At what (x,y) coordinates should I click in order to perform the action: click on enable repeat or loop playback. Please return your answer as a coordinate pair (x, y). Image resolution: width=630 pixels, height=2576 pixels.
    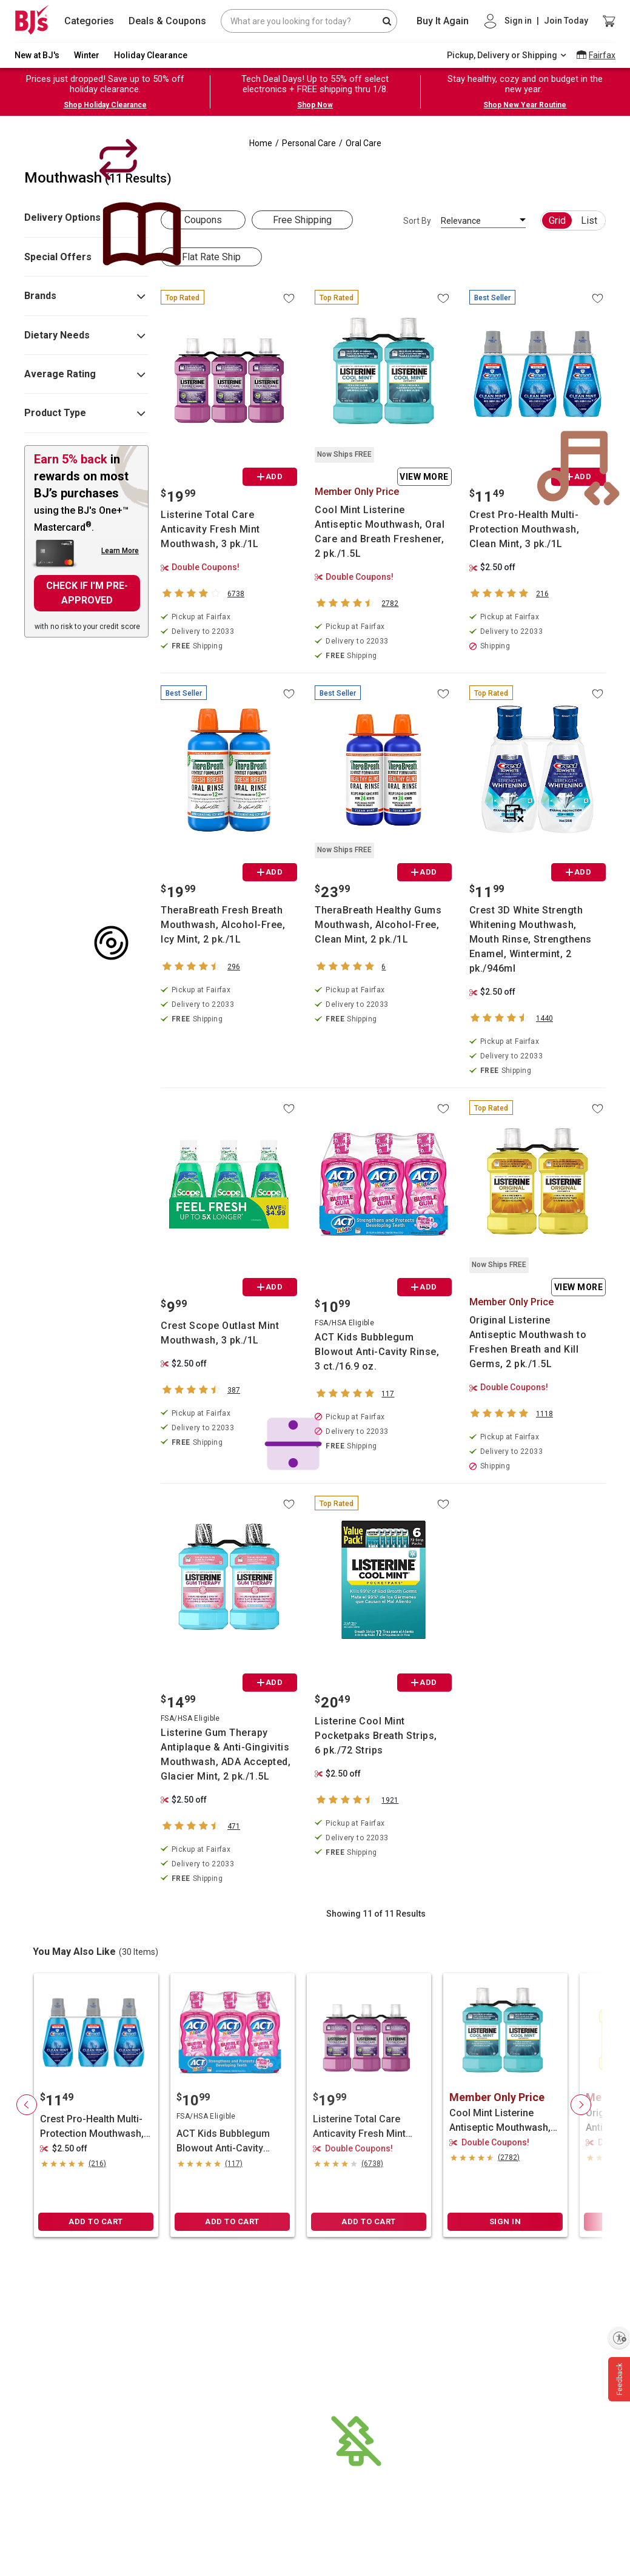
    Looking at the image, I should click on (118, 160).